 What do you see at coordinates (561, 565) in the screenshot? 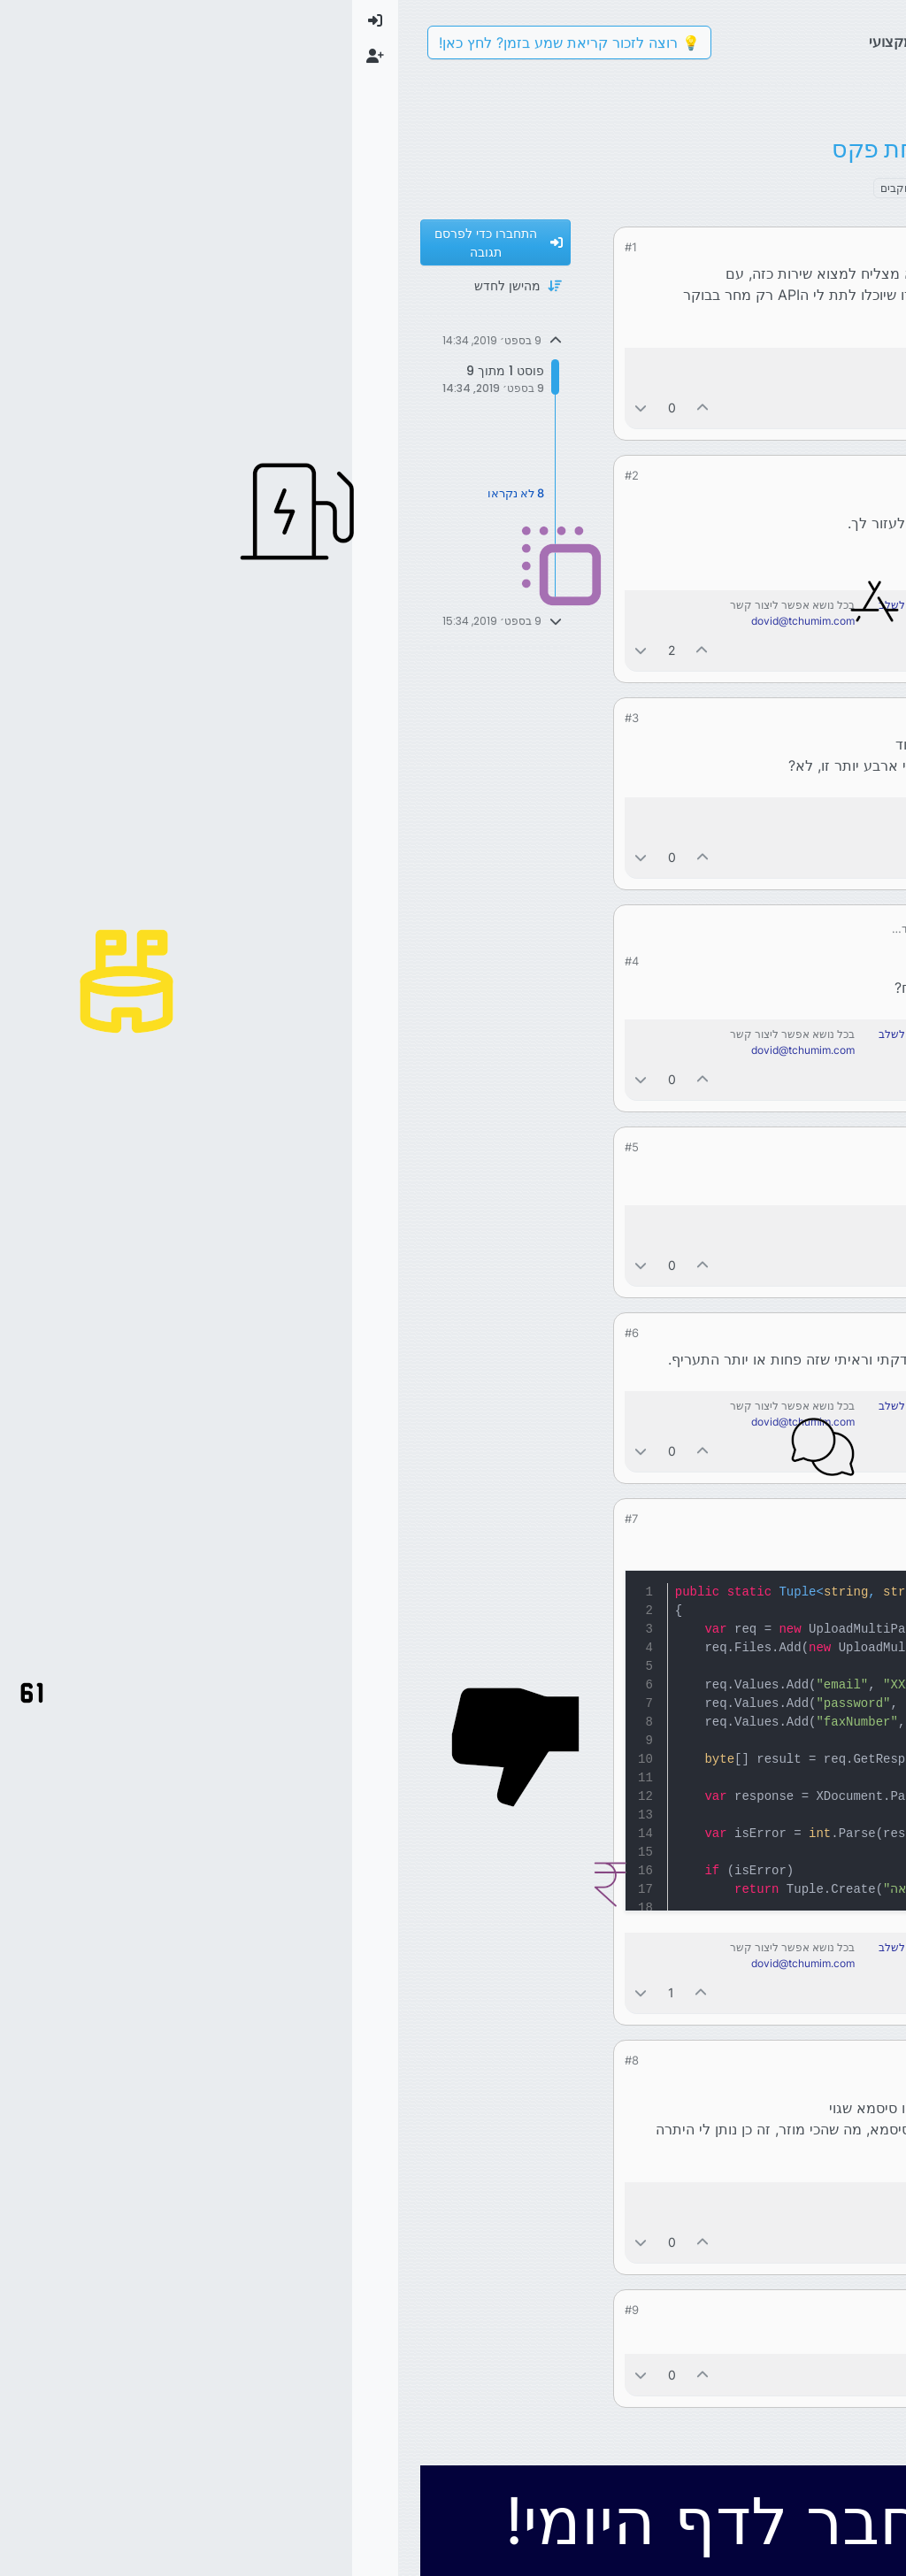
I see `drag and drop to reorder items` at bounding box center [561, 565].